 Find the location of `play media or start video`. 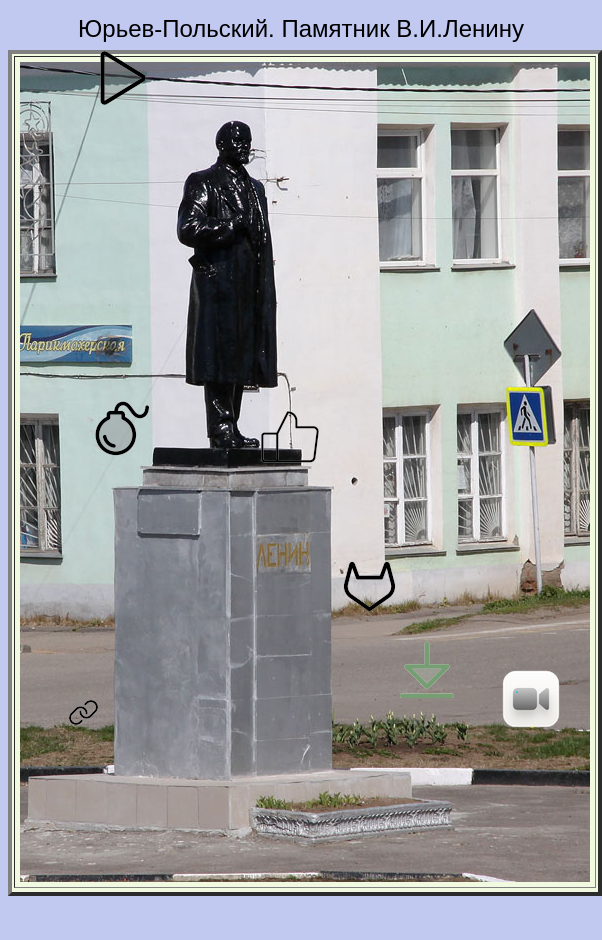

play media or start video is located at coordinates (117, 78).